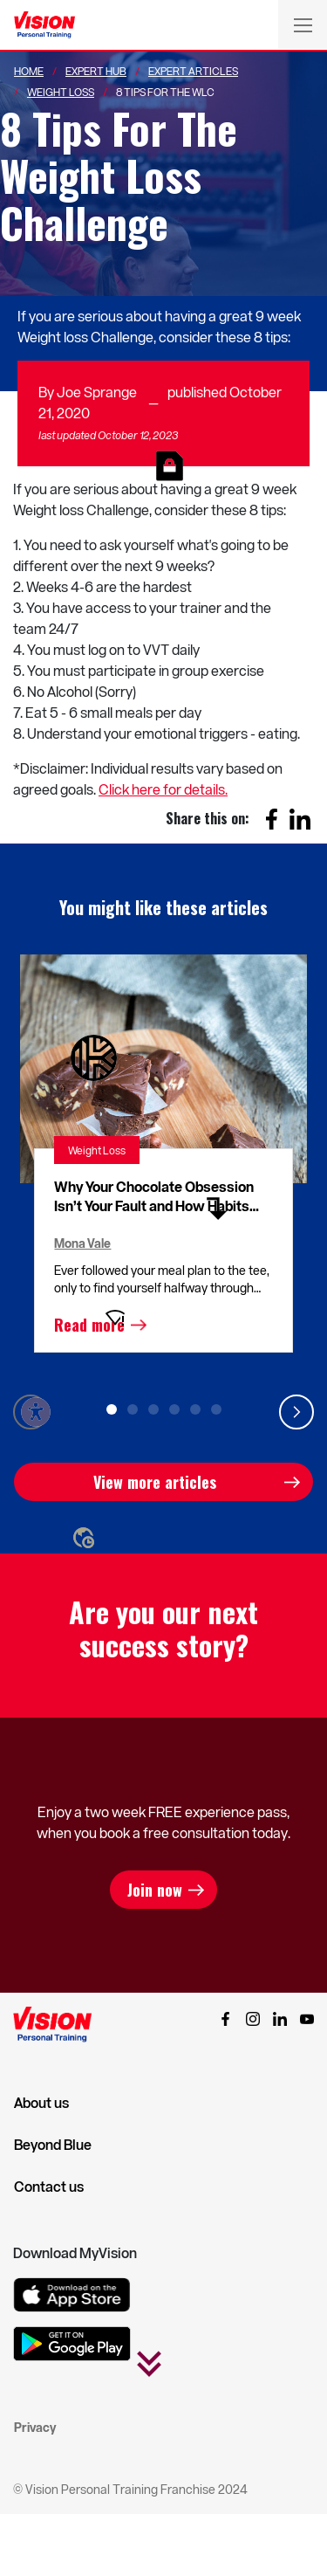 Image resolution: width=327 pixels, height=2576 pixels. Describe the element at coordinates (36, 1412) in the screenshot. I see `enable accessibility features` at that location.